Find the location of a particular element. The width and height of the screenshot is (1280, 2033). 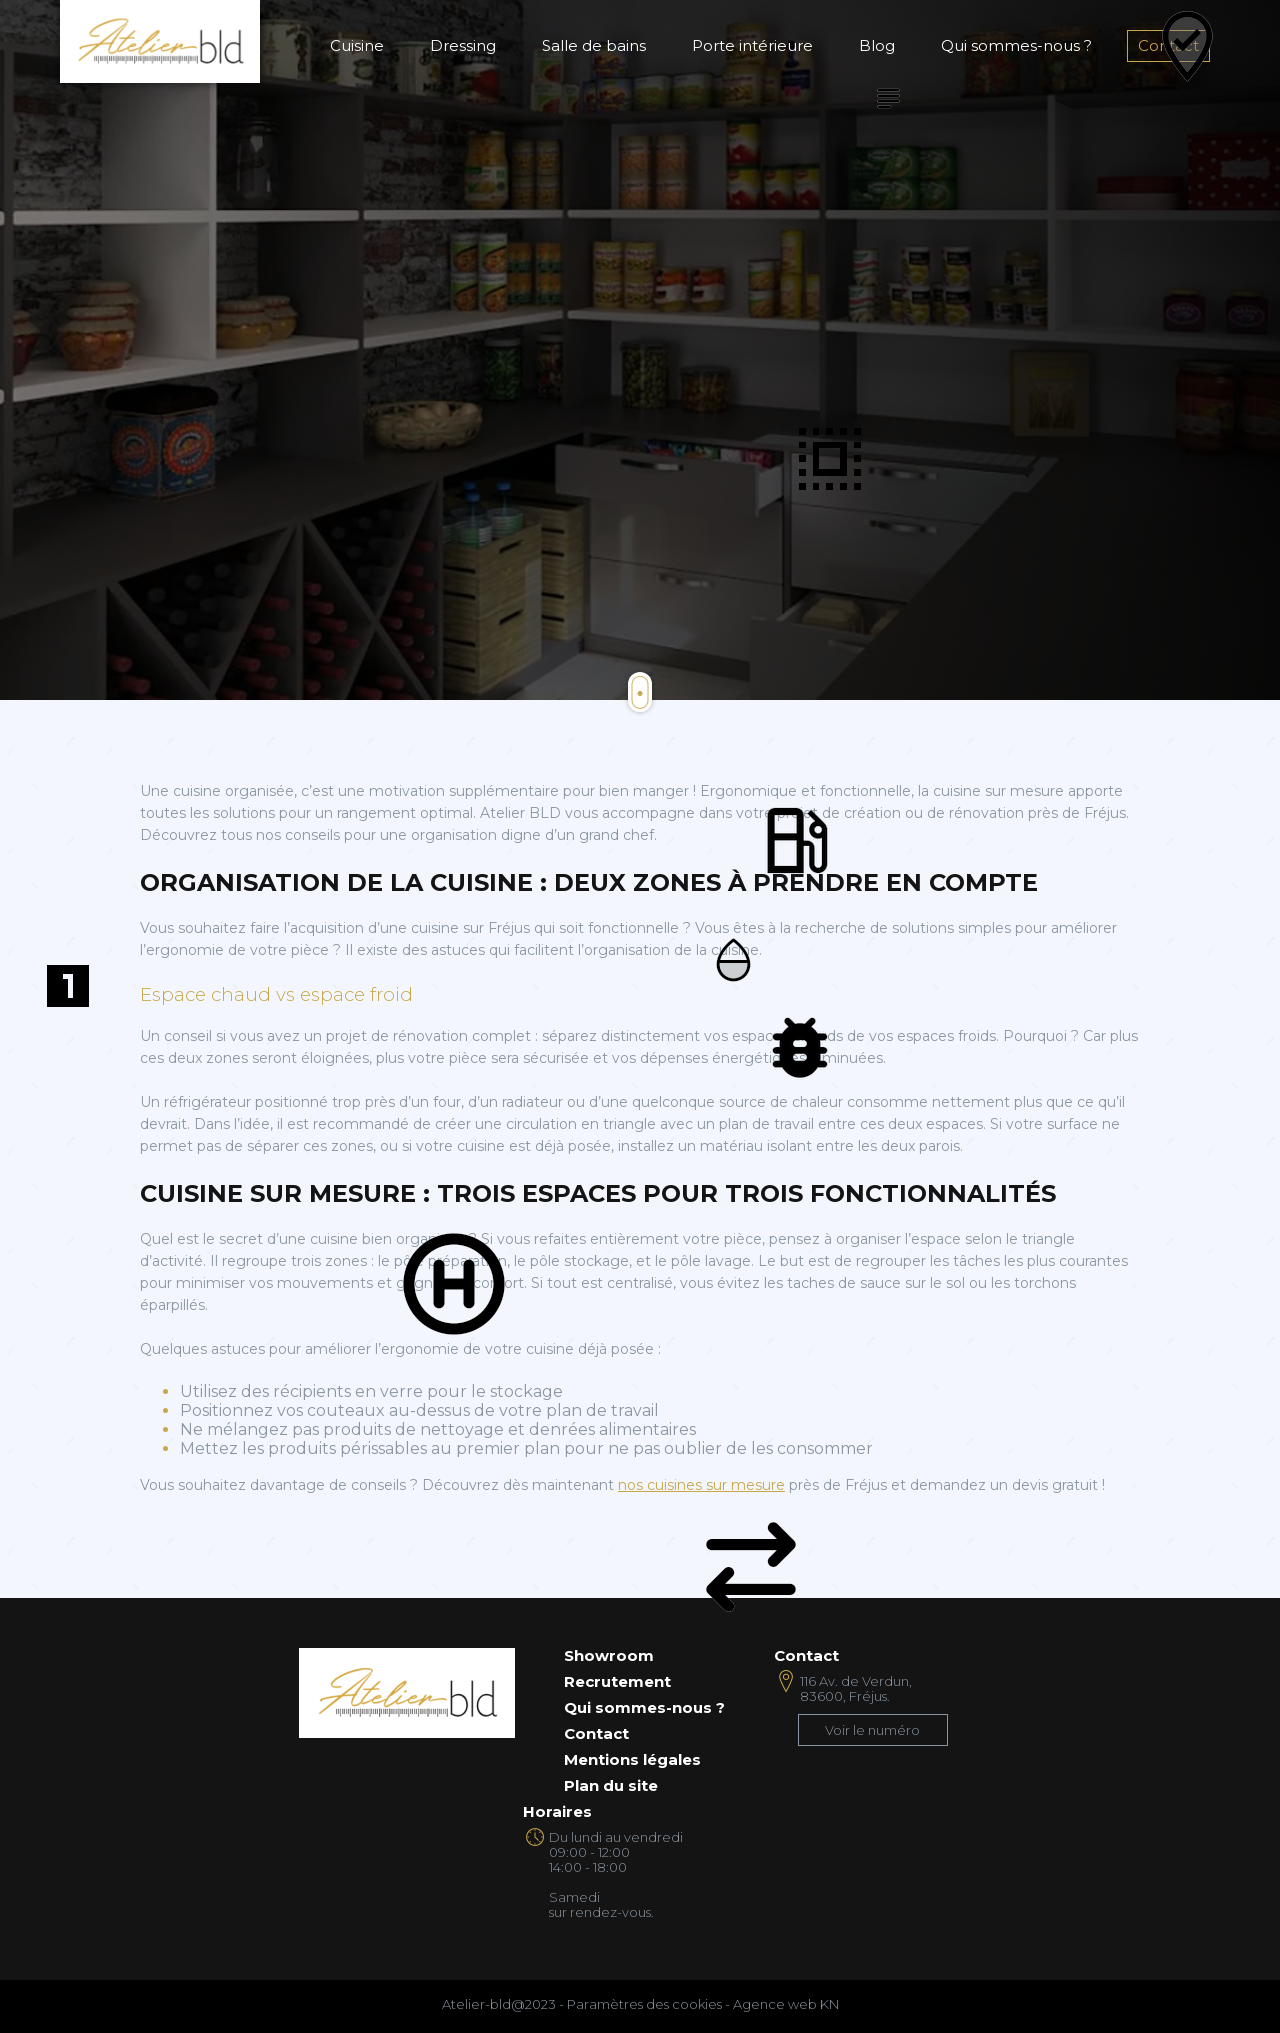

select option one or first item is located at coordinates (68, 986).